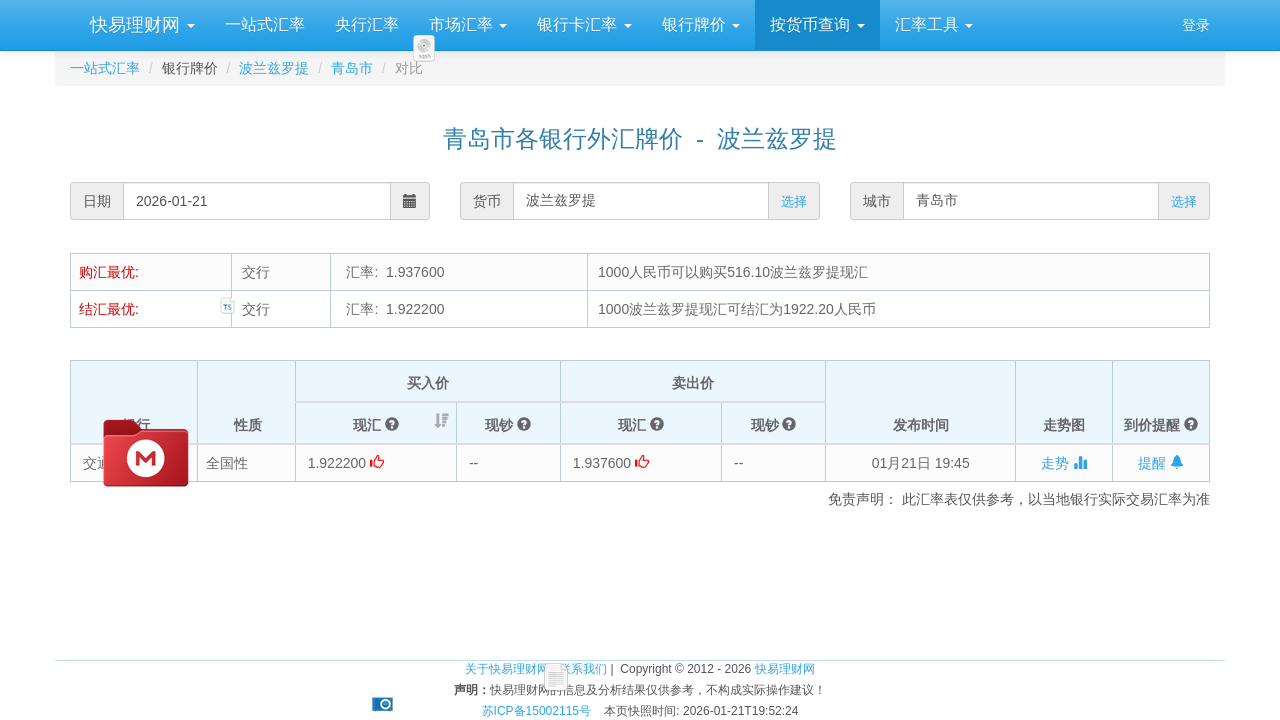 The image size is (1280, 720). What do you see at coordinates (145, 455) in the screenshot?
I see `open mega cloud storage folder` at bounding box center [145, 455].